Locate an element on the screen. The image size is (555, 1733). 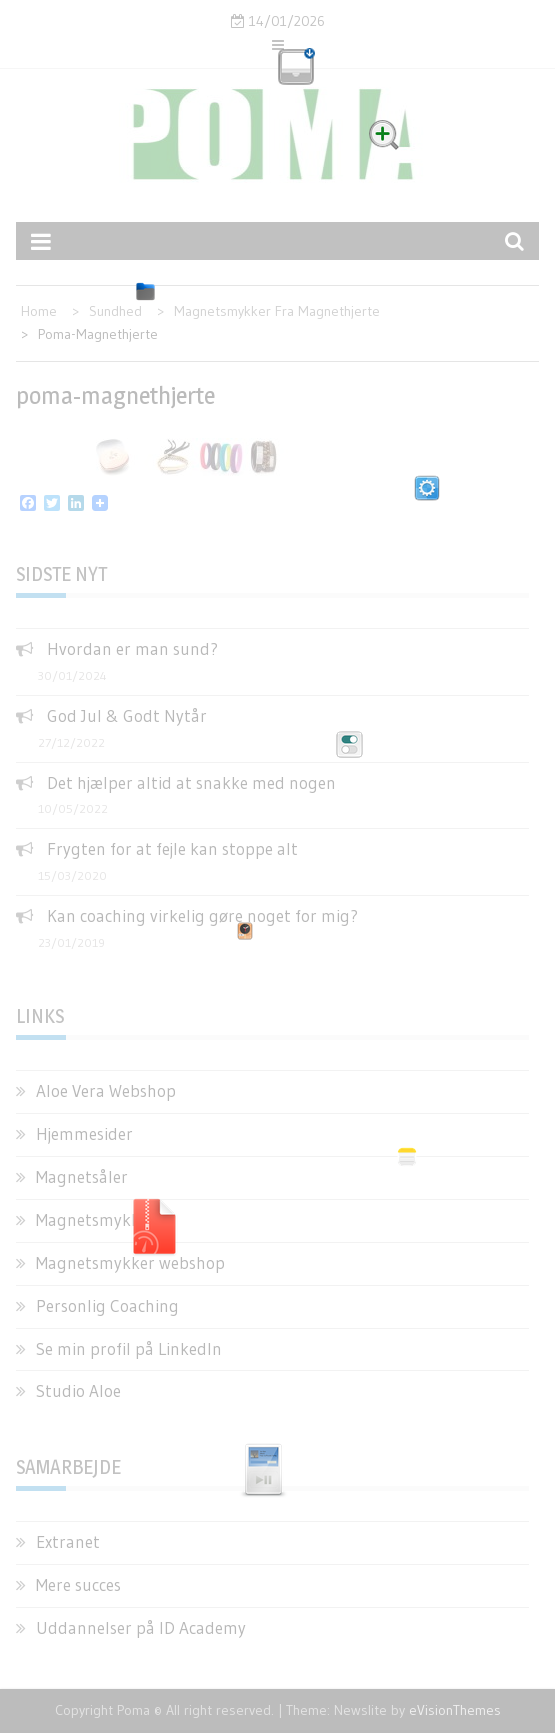
windows executable file (.exe) is located at coordinates (427, 488).